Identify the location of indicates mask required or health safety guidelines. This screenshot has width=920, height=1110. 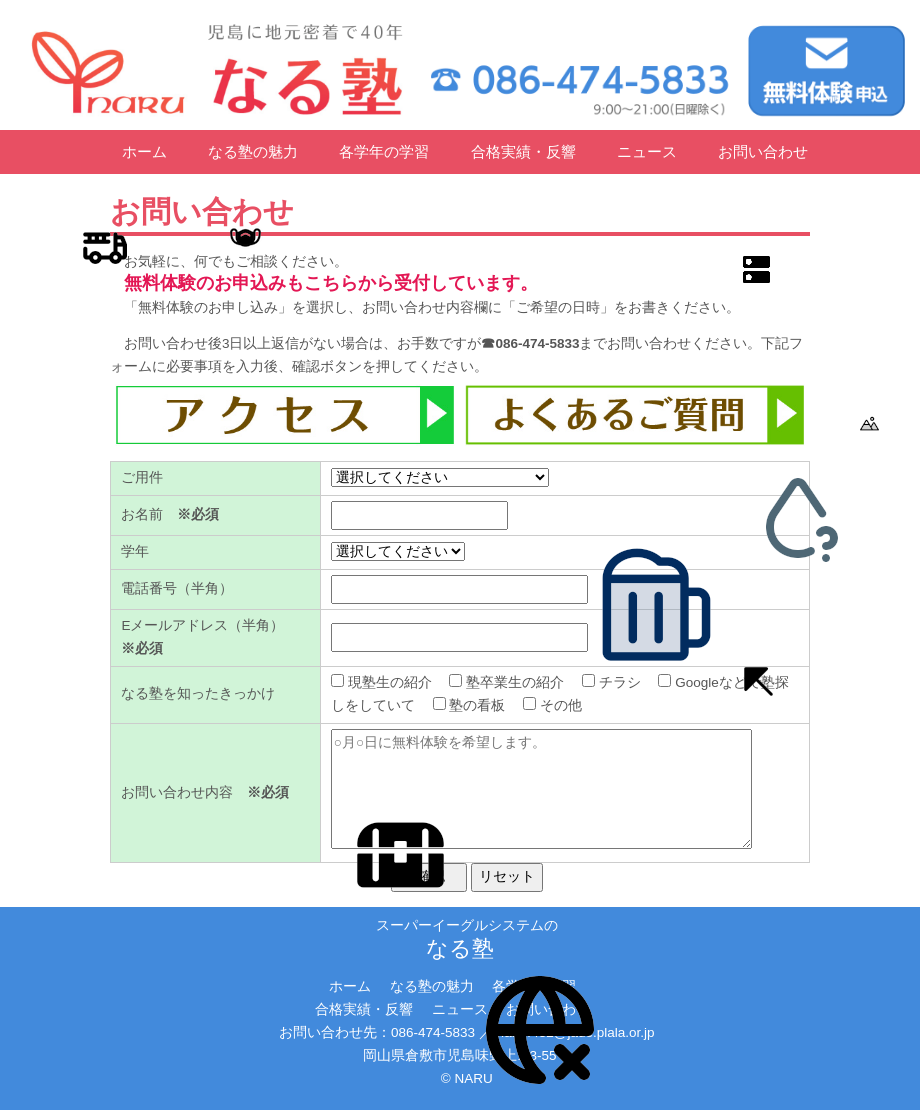
(245, 237).